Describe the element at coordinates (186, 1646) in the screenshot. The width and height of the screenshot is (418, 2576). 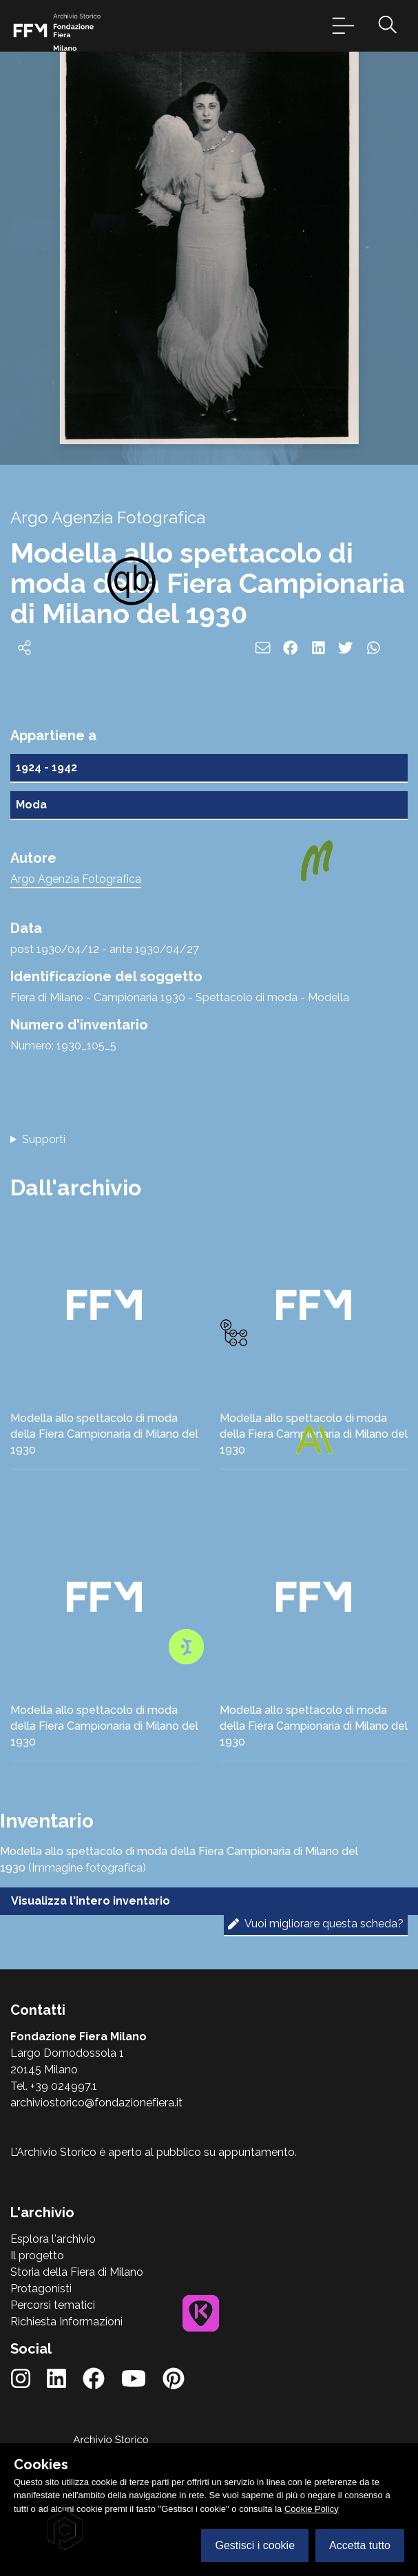
I see `mantine UI framework logo` at that location.